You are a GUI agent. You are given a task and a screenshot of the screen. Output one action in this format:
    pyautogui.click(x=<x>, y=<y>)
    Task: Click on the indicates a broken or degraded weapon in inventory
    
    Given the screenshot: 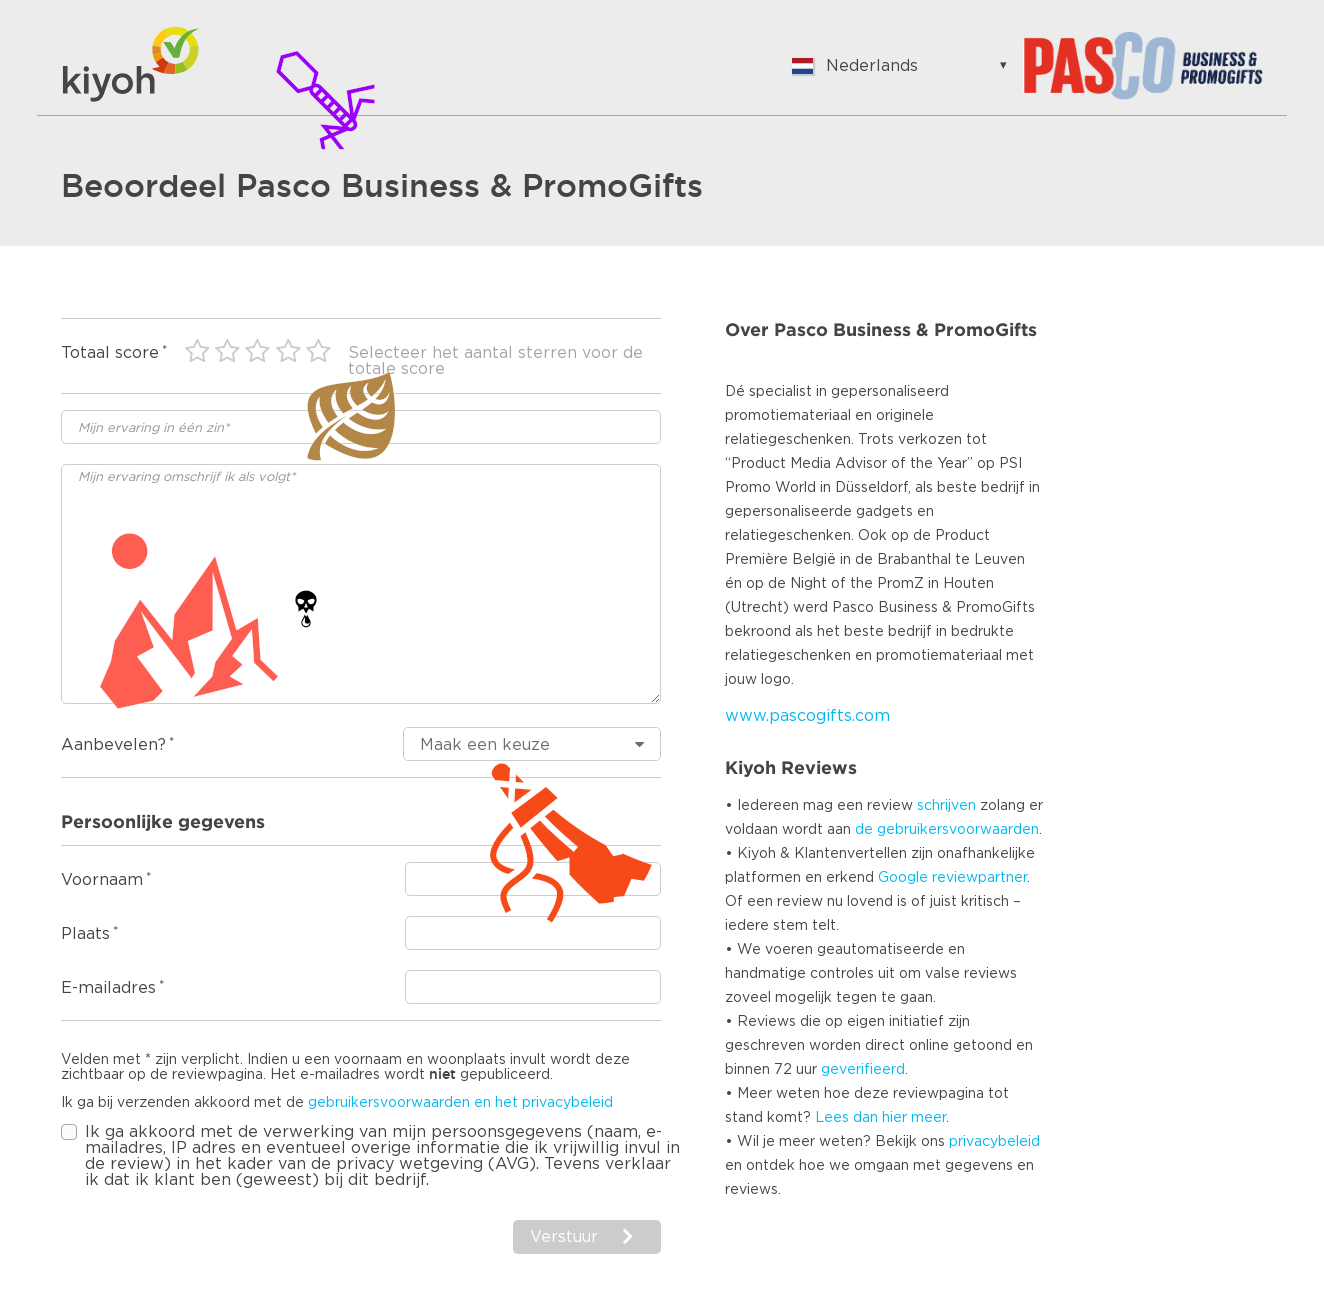 What is the action you would take?
    pyautogui.click(x=571, y=843)
    